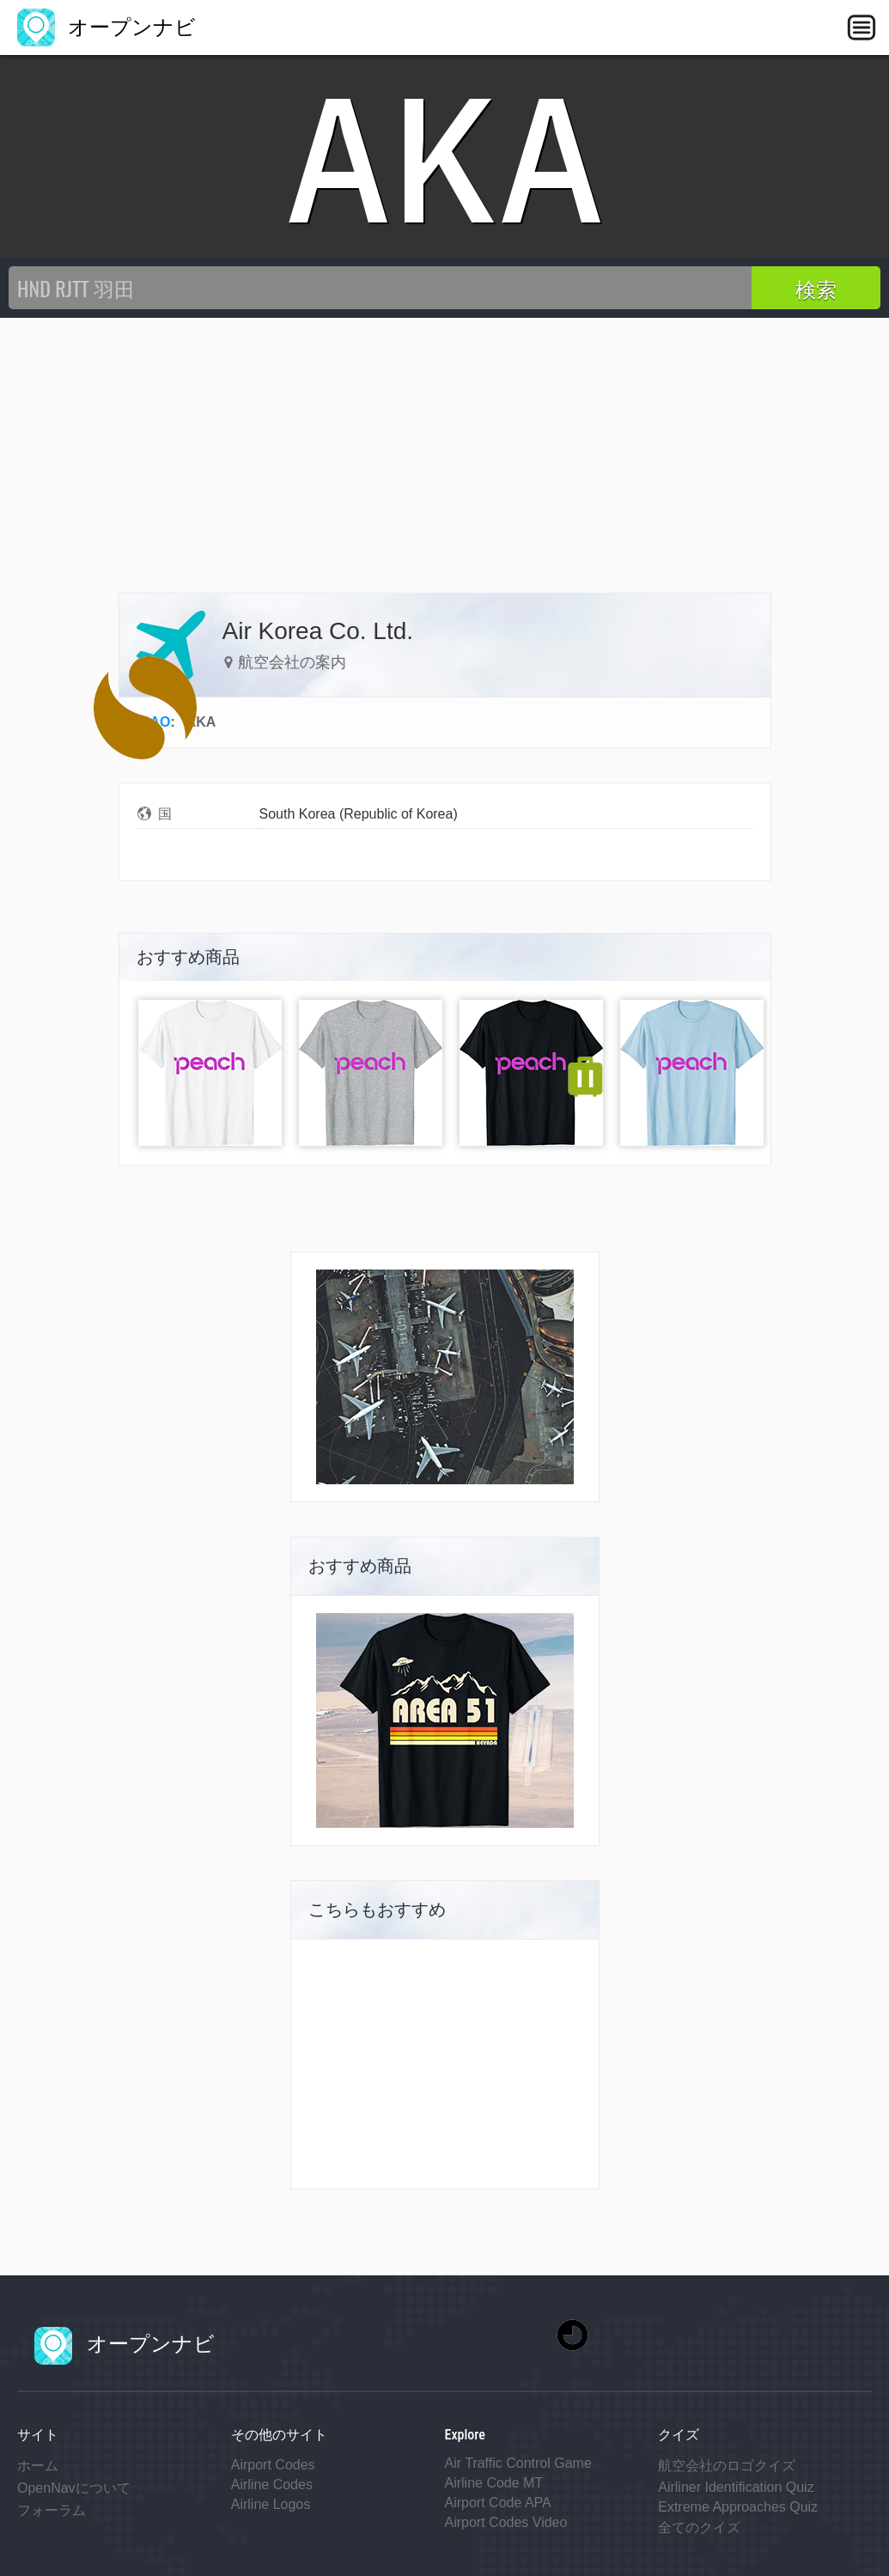  I want to click on open simplenote app, so click(145, 708).